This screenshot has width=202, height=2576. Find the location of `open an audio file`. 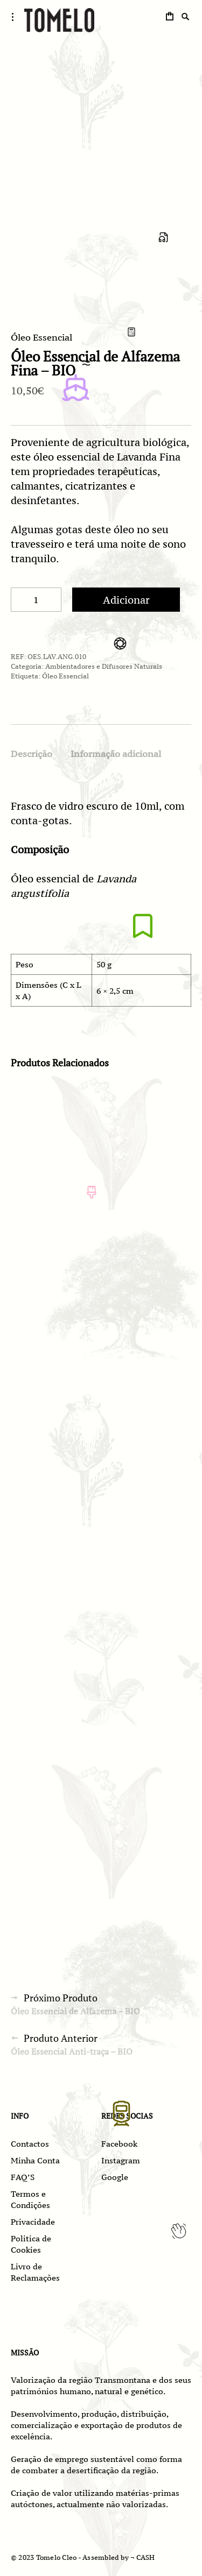

open an audio file is located at coordinates (164, 237).